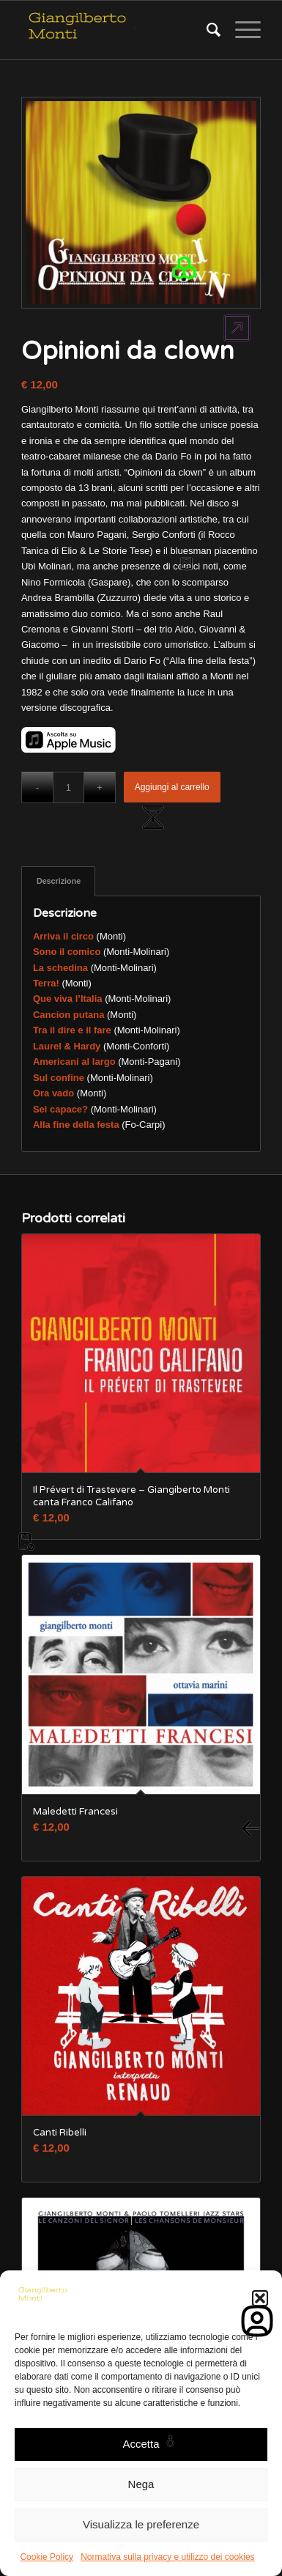 This screenshot has height=2576, width=282. Describe the element at coordinates (184, 267) in the screenshot. I see `view modular components or building blocks` at that location.